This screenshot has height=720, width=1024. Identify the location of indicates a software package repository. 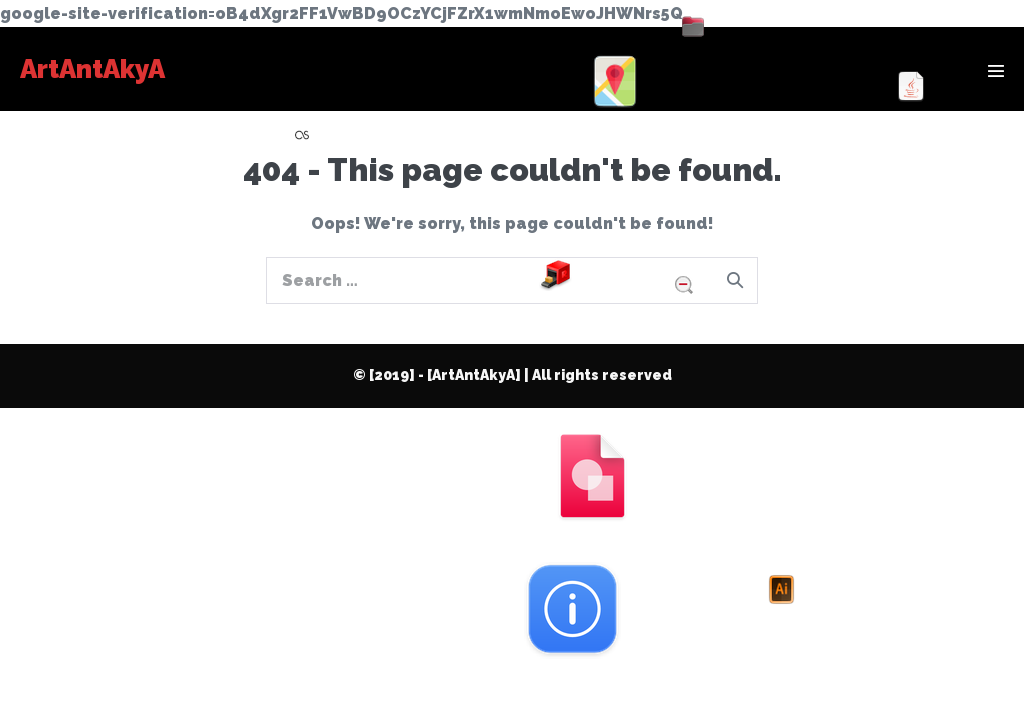
(555, 274).